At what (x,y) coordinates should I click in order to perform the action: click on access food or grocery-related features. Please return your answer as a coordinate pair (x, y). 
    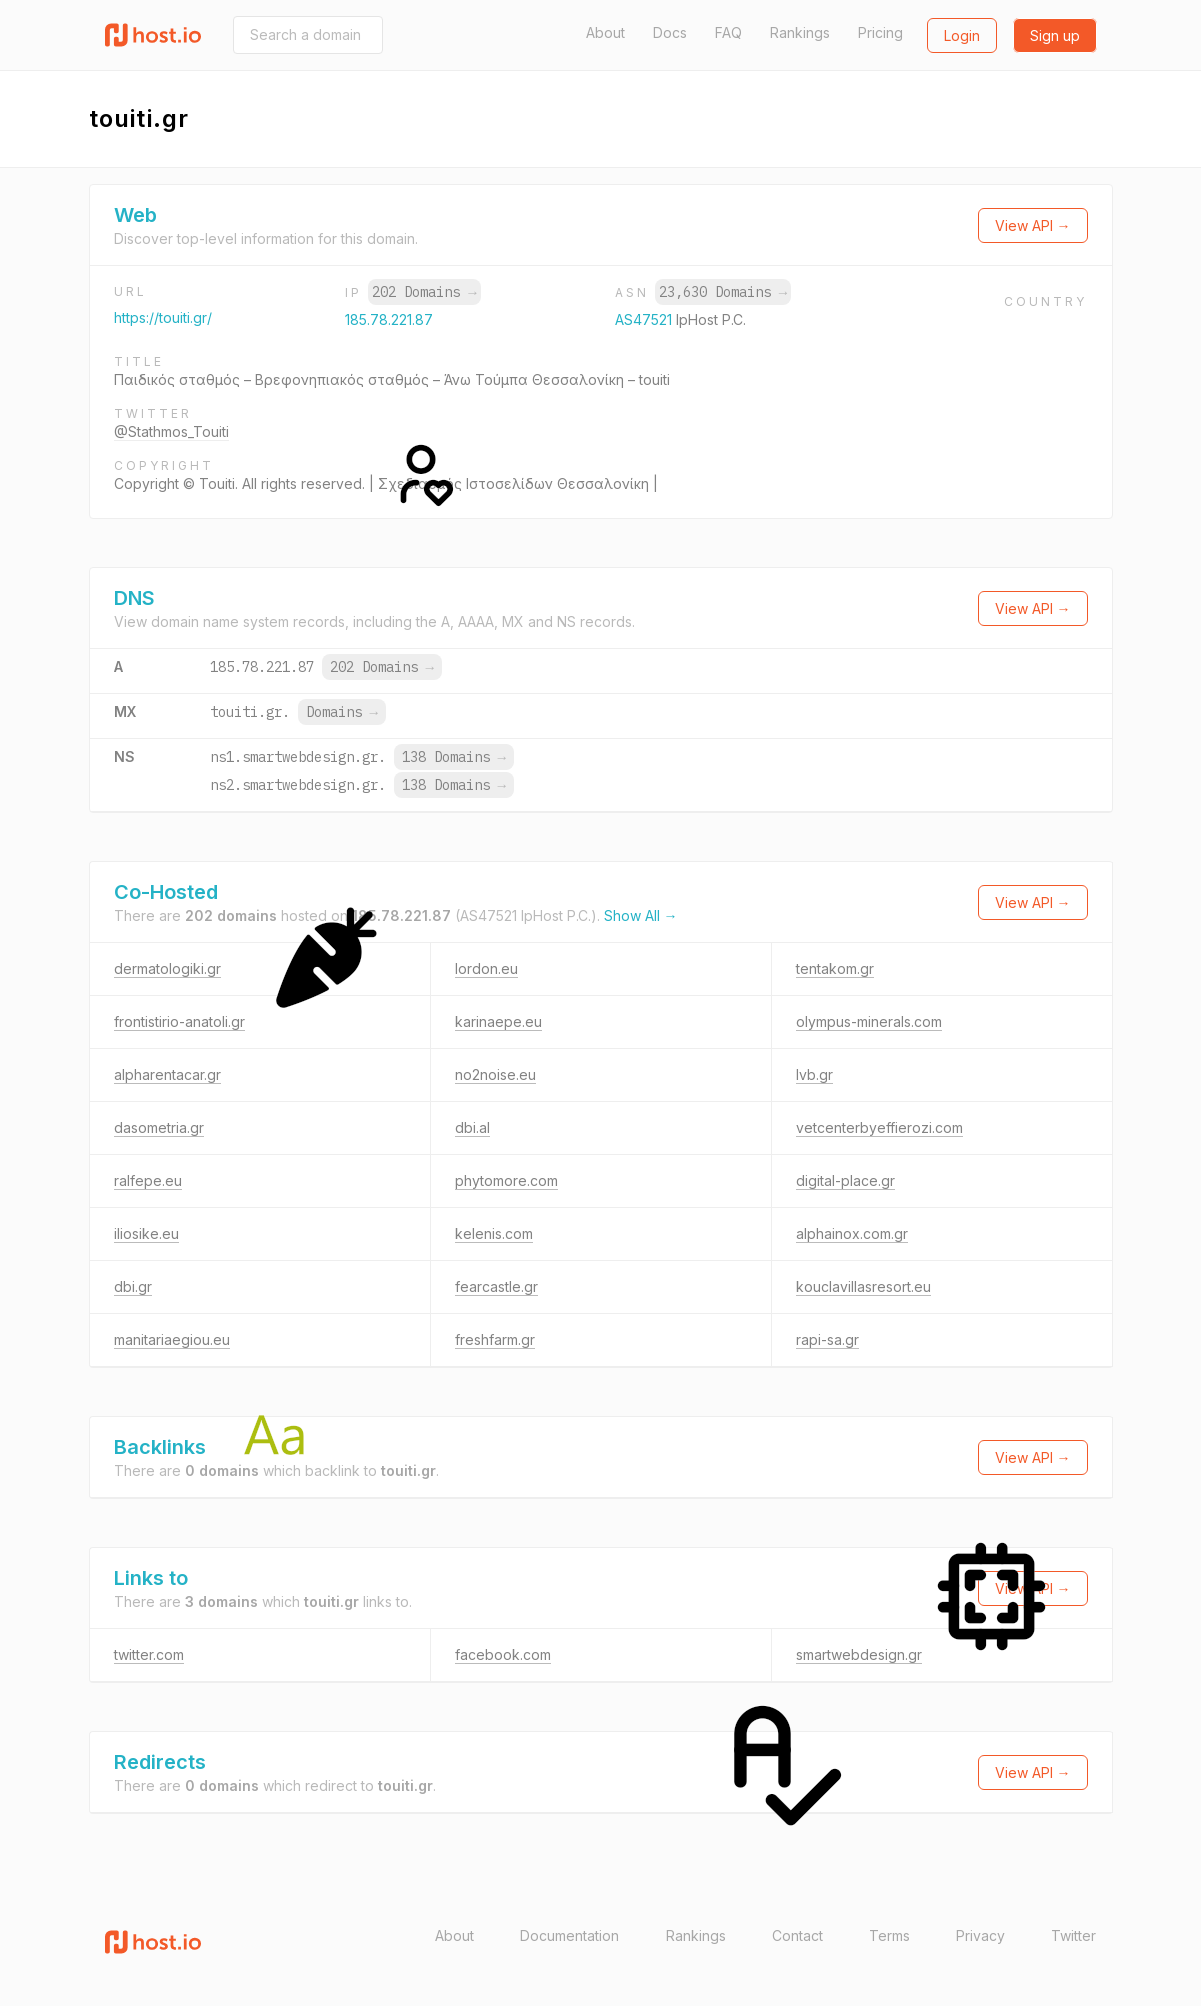
    Looking at the image, I should click on (324, 959).